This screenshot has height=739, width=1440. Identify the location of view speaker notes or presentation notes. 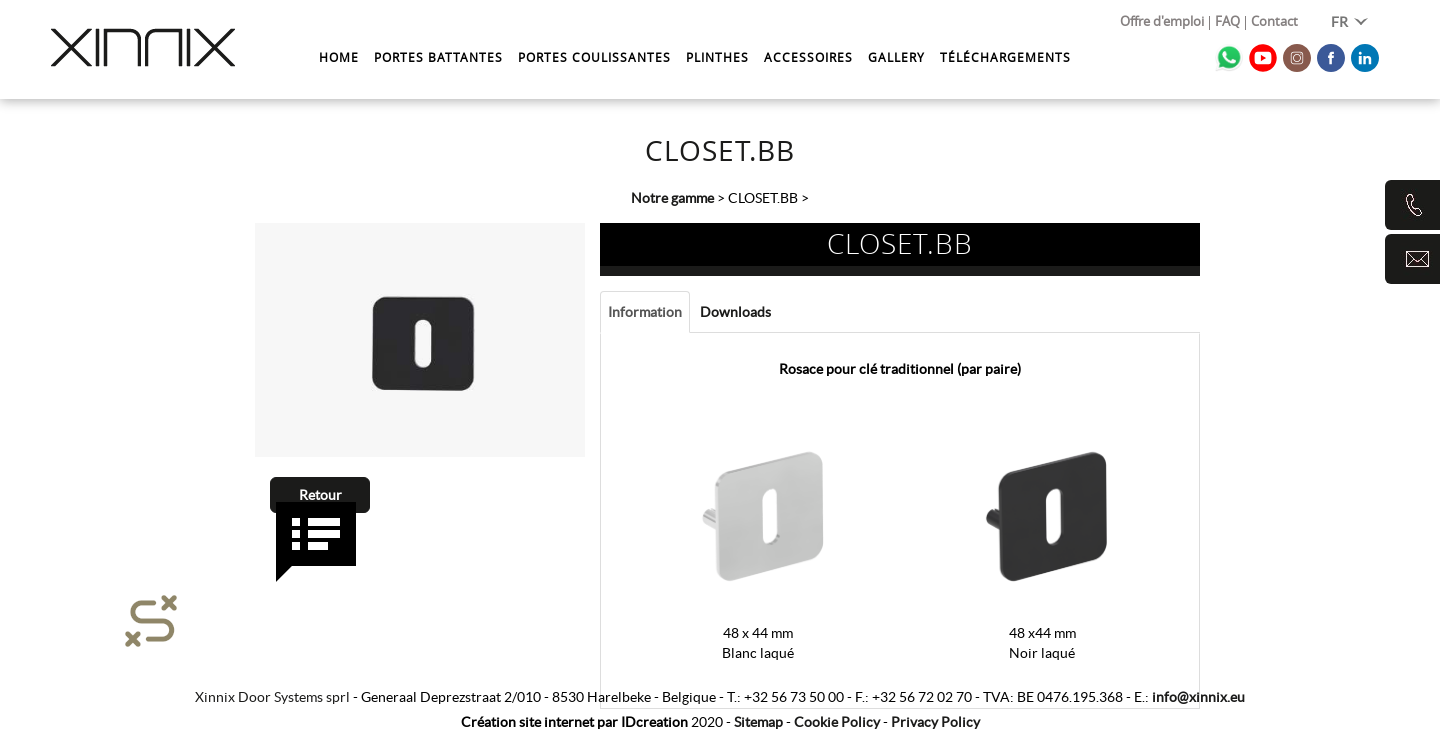
(316, 542).